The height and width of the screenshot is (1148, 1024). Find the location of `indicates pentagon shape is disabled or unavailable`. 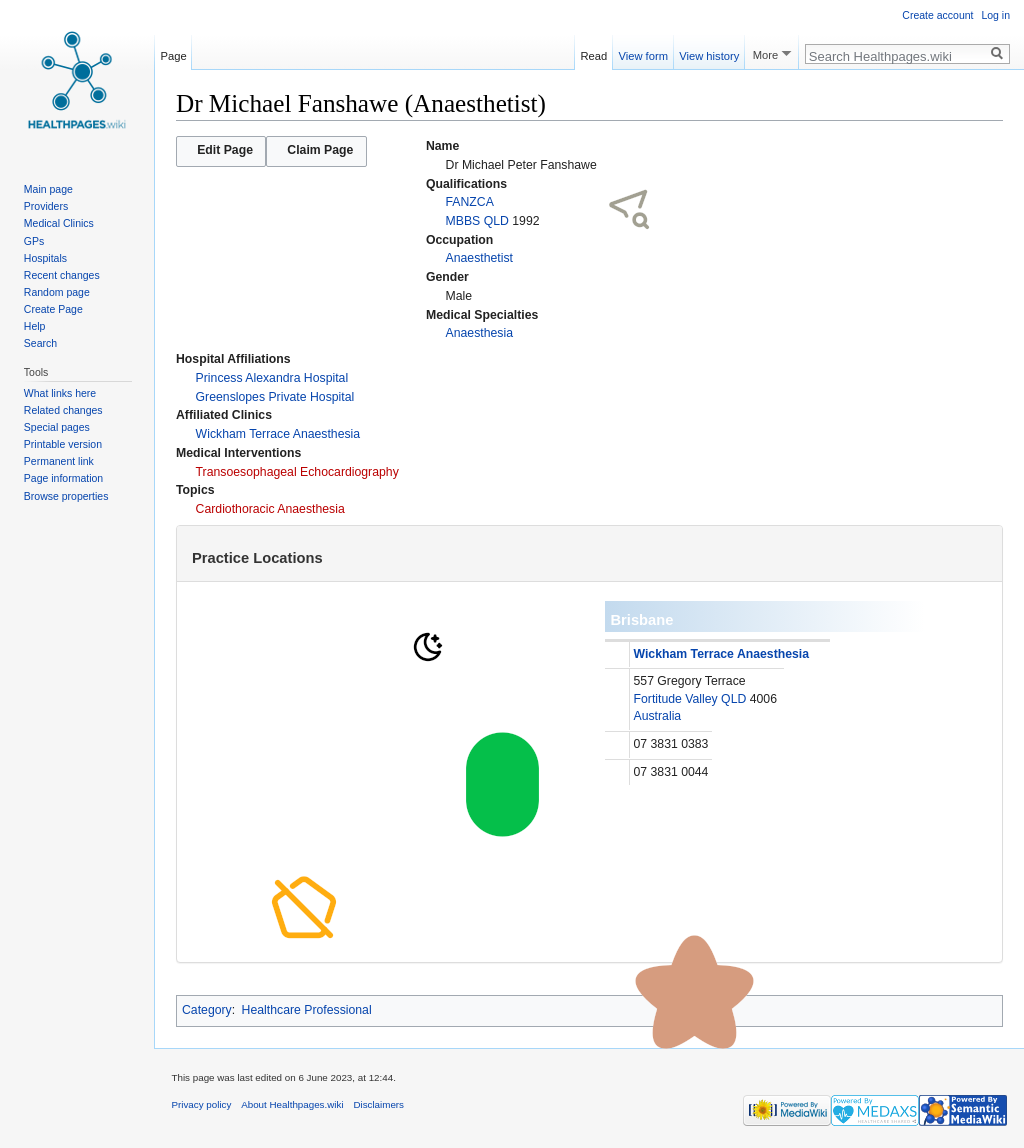

indicates pentagon shape is disabled or unavailable is located at coordinates (304, 909).